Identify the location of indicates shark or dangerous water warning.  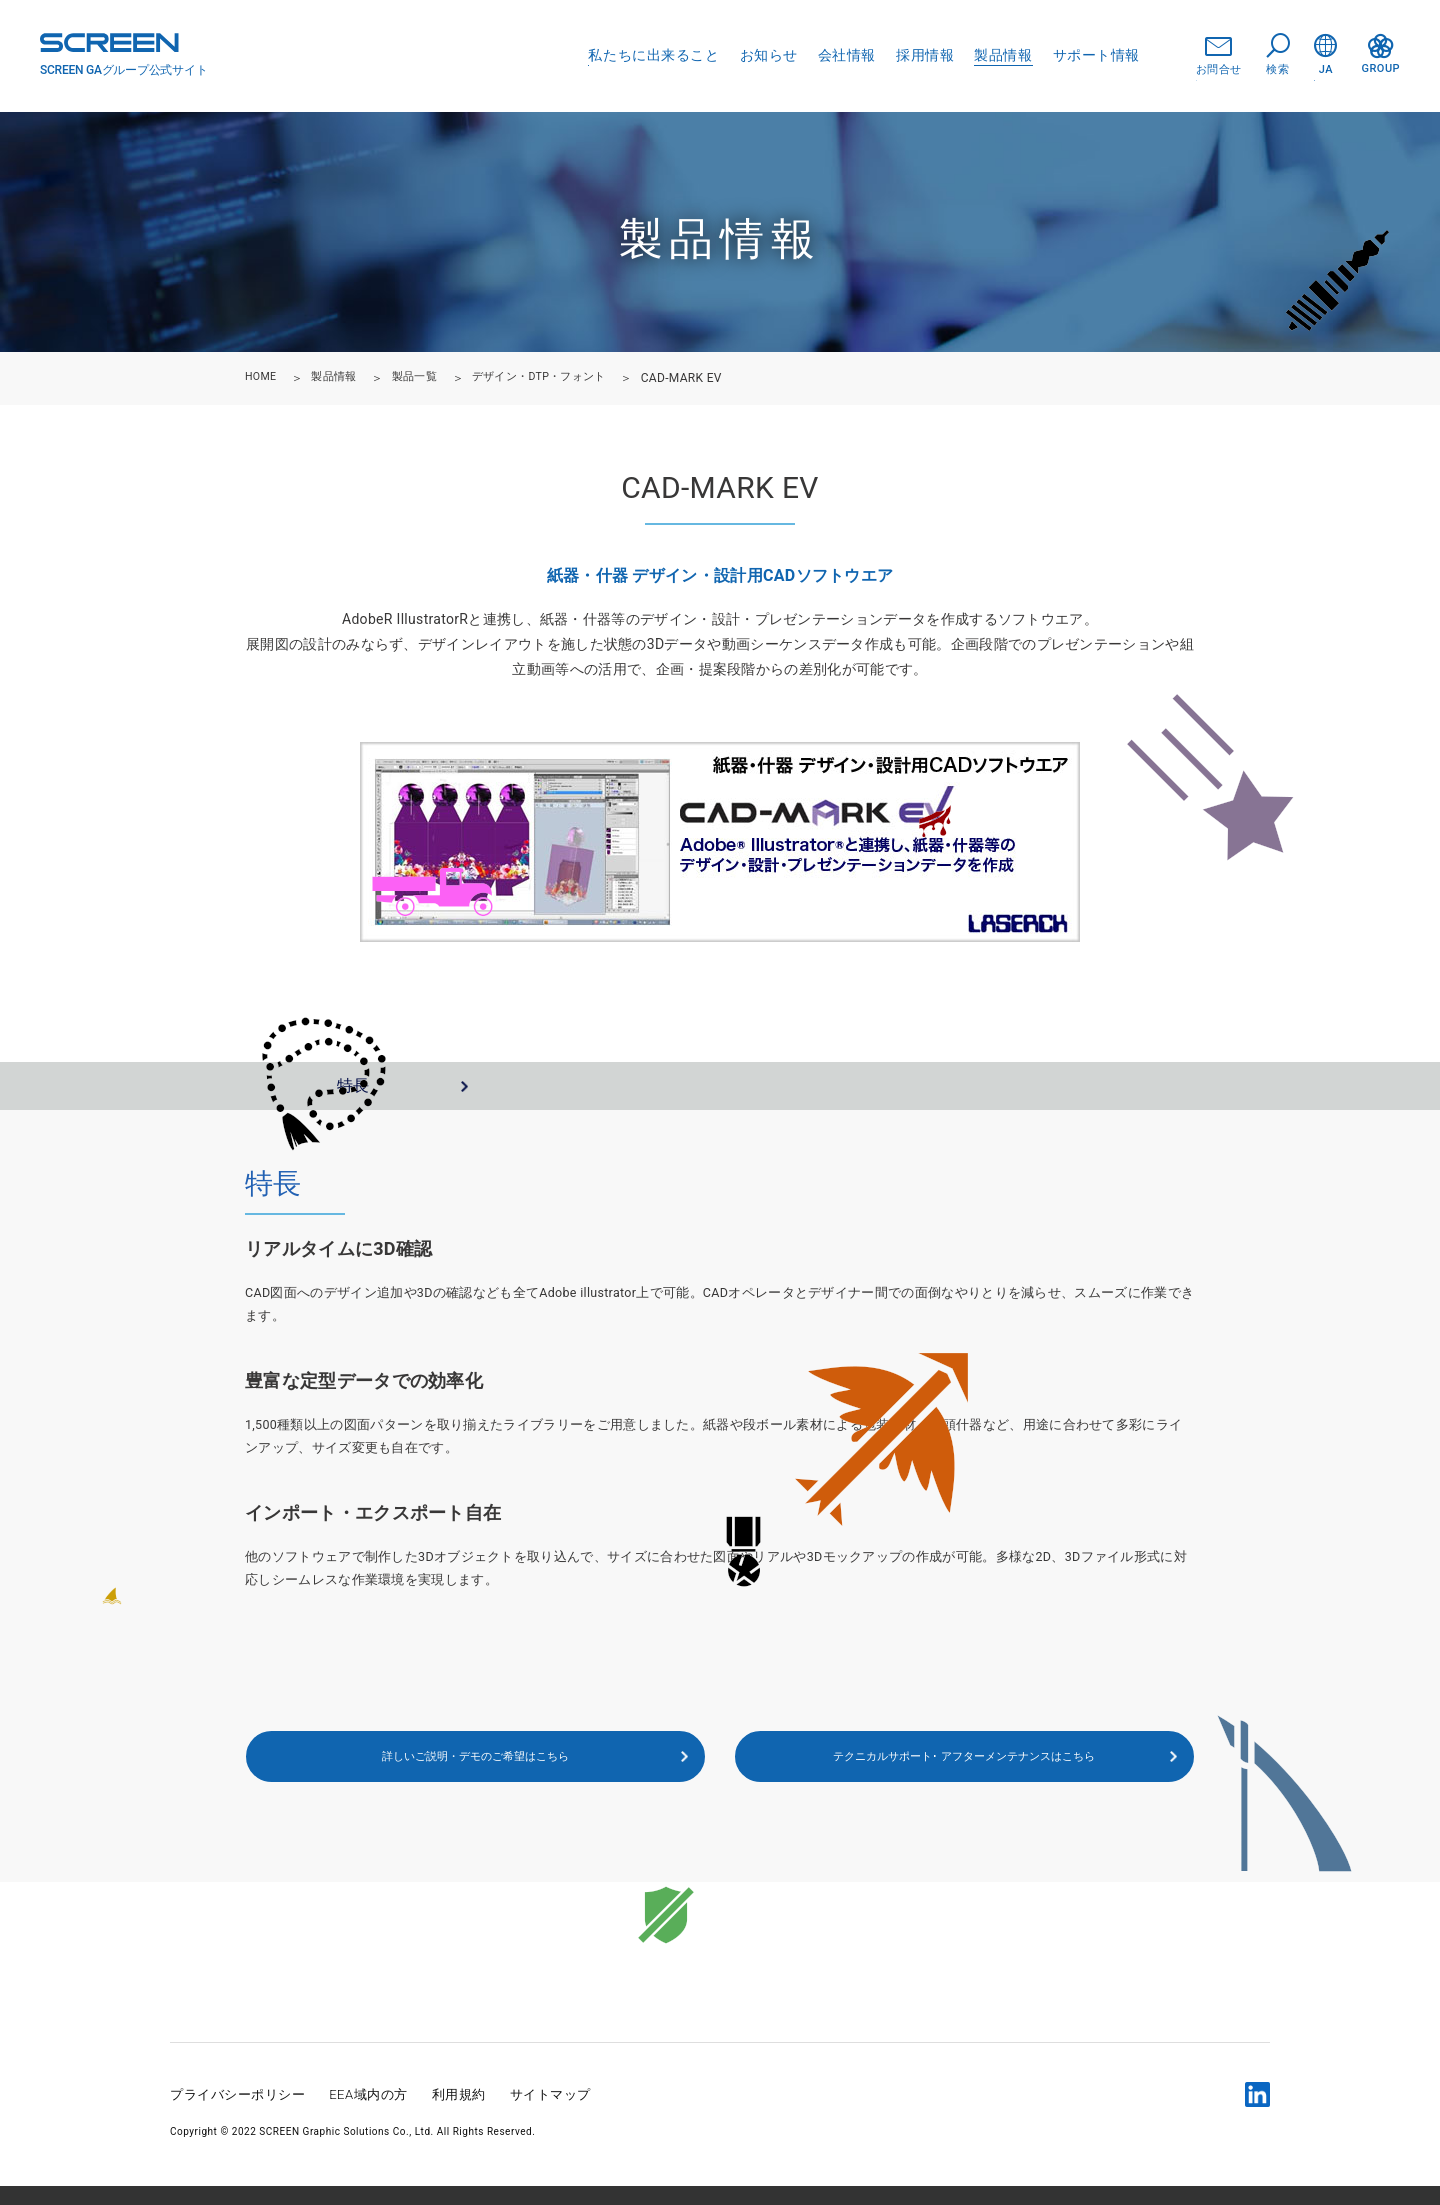
(112, 1596).